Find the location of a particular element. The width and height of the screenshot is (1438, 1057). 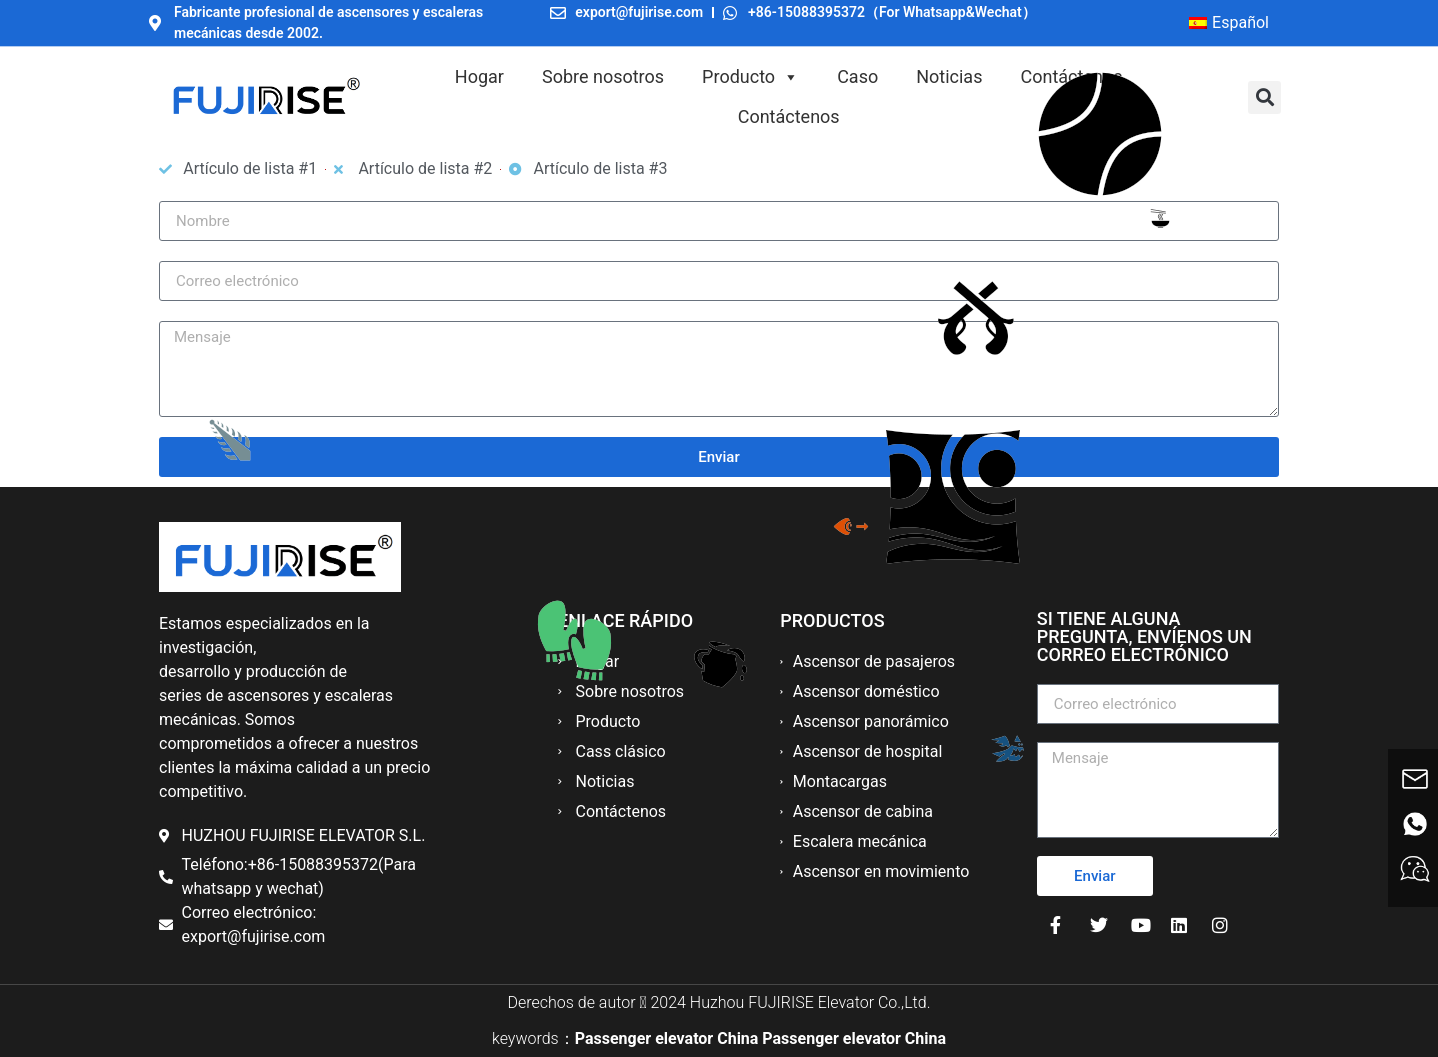

ghost character or enemy in a game interface is located at coordinates (1007, 748).